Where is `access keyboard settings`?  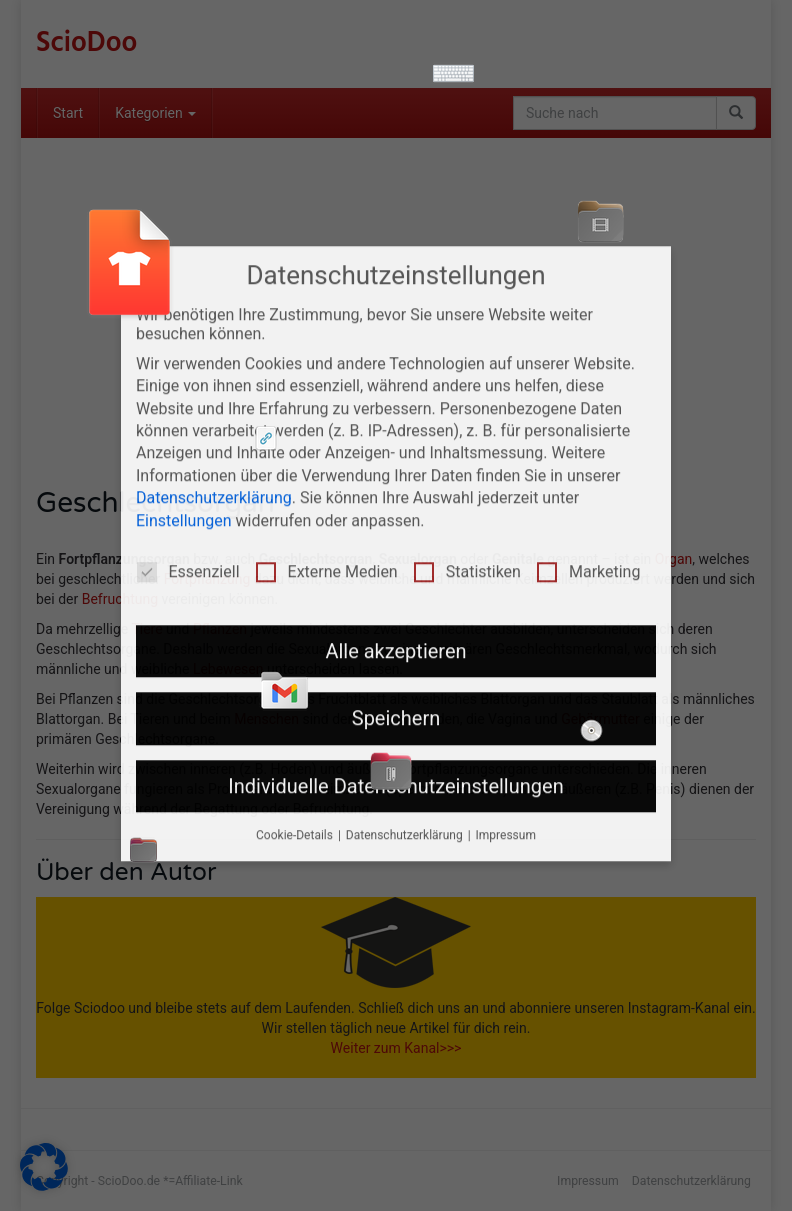
access keyboard settings is located at coordinates (453, 73).